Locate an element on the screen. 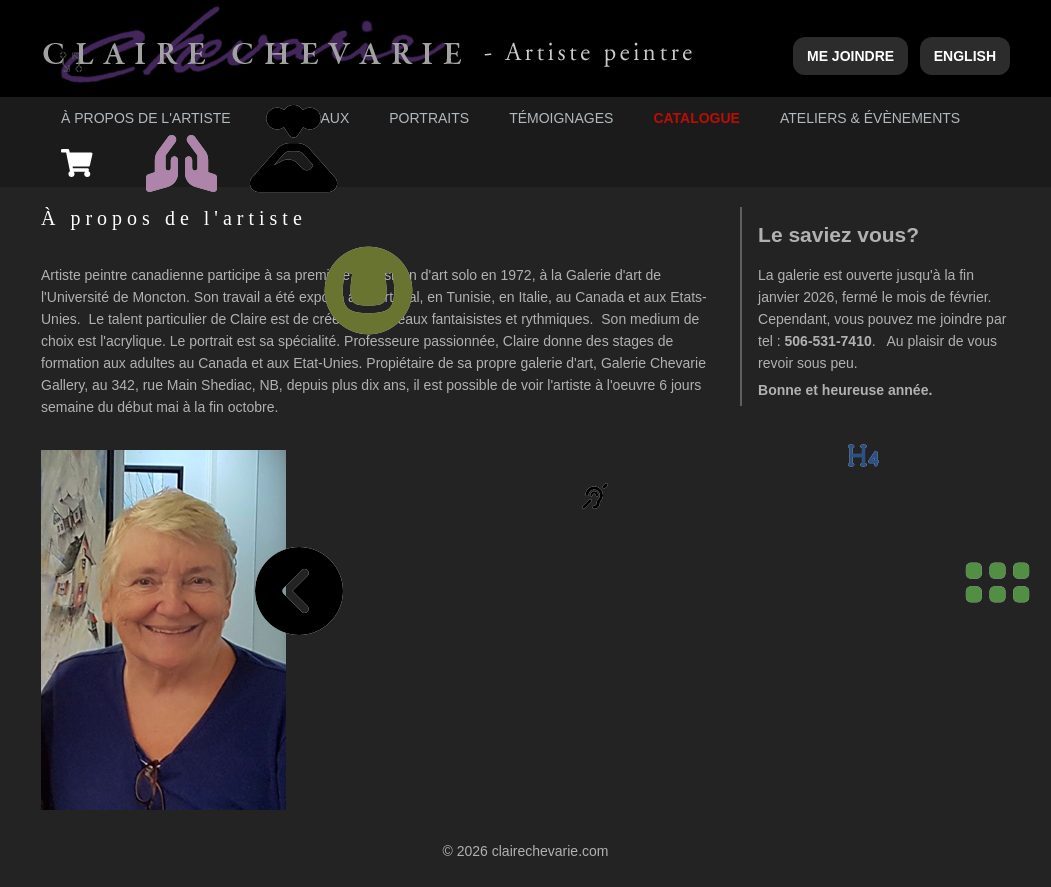 This screenshot has width=1051, height=887. format text as heading level 4 is located at coordinates (863, 455).